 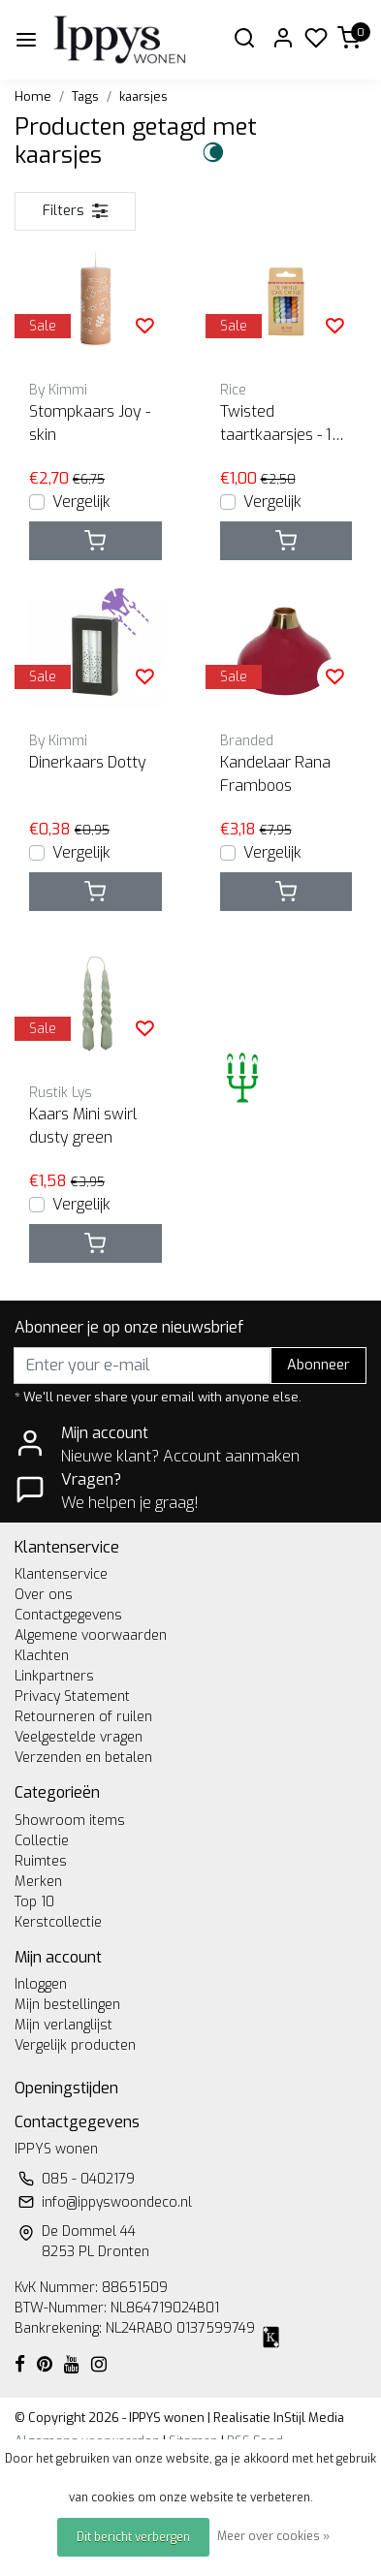 I want to click on strafe or sidestep movement control, so click(x=126, y=612).